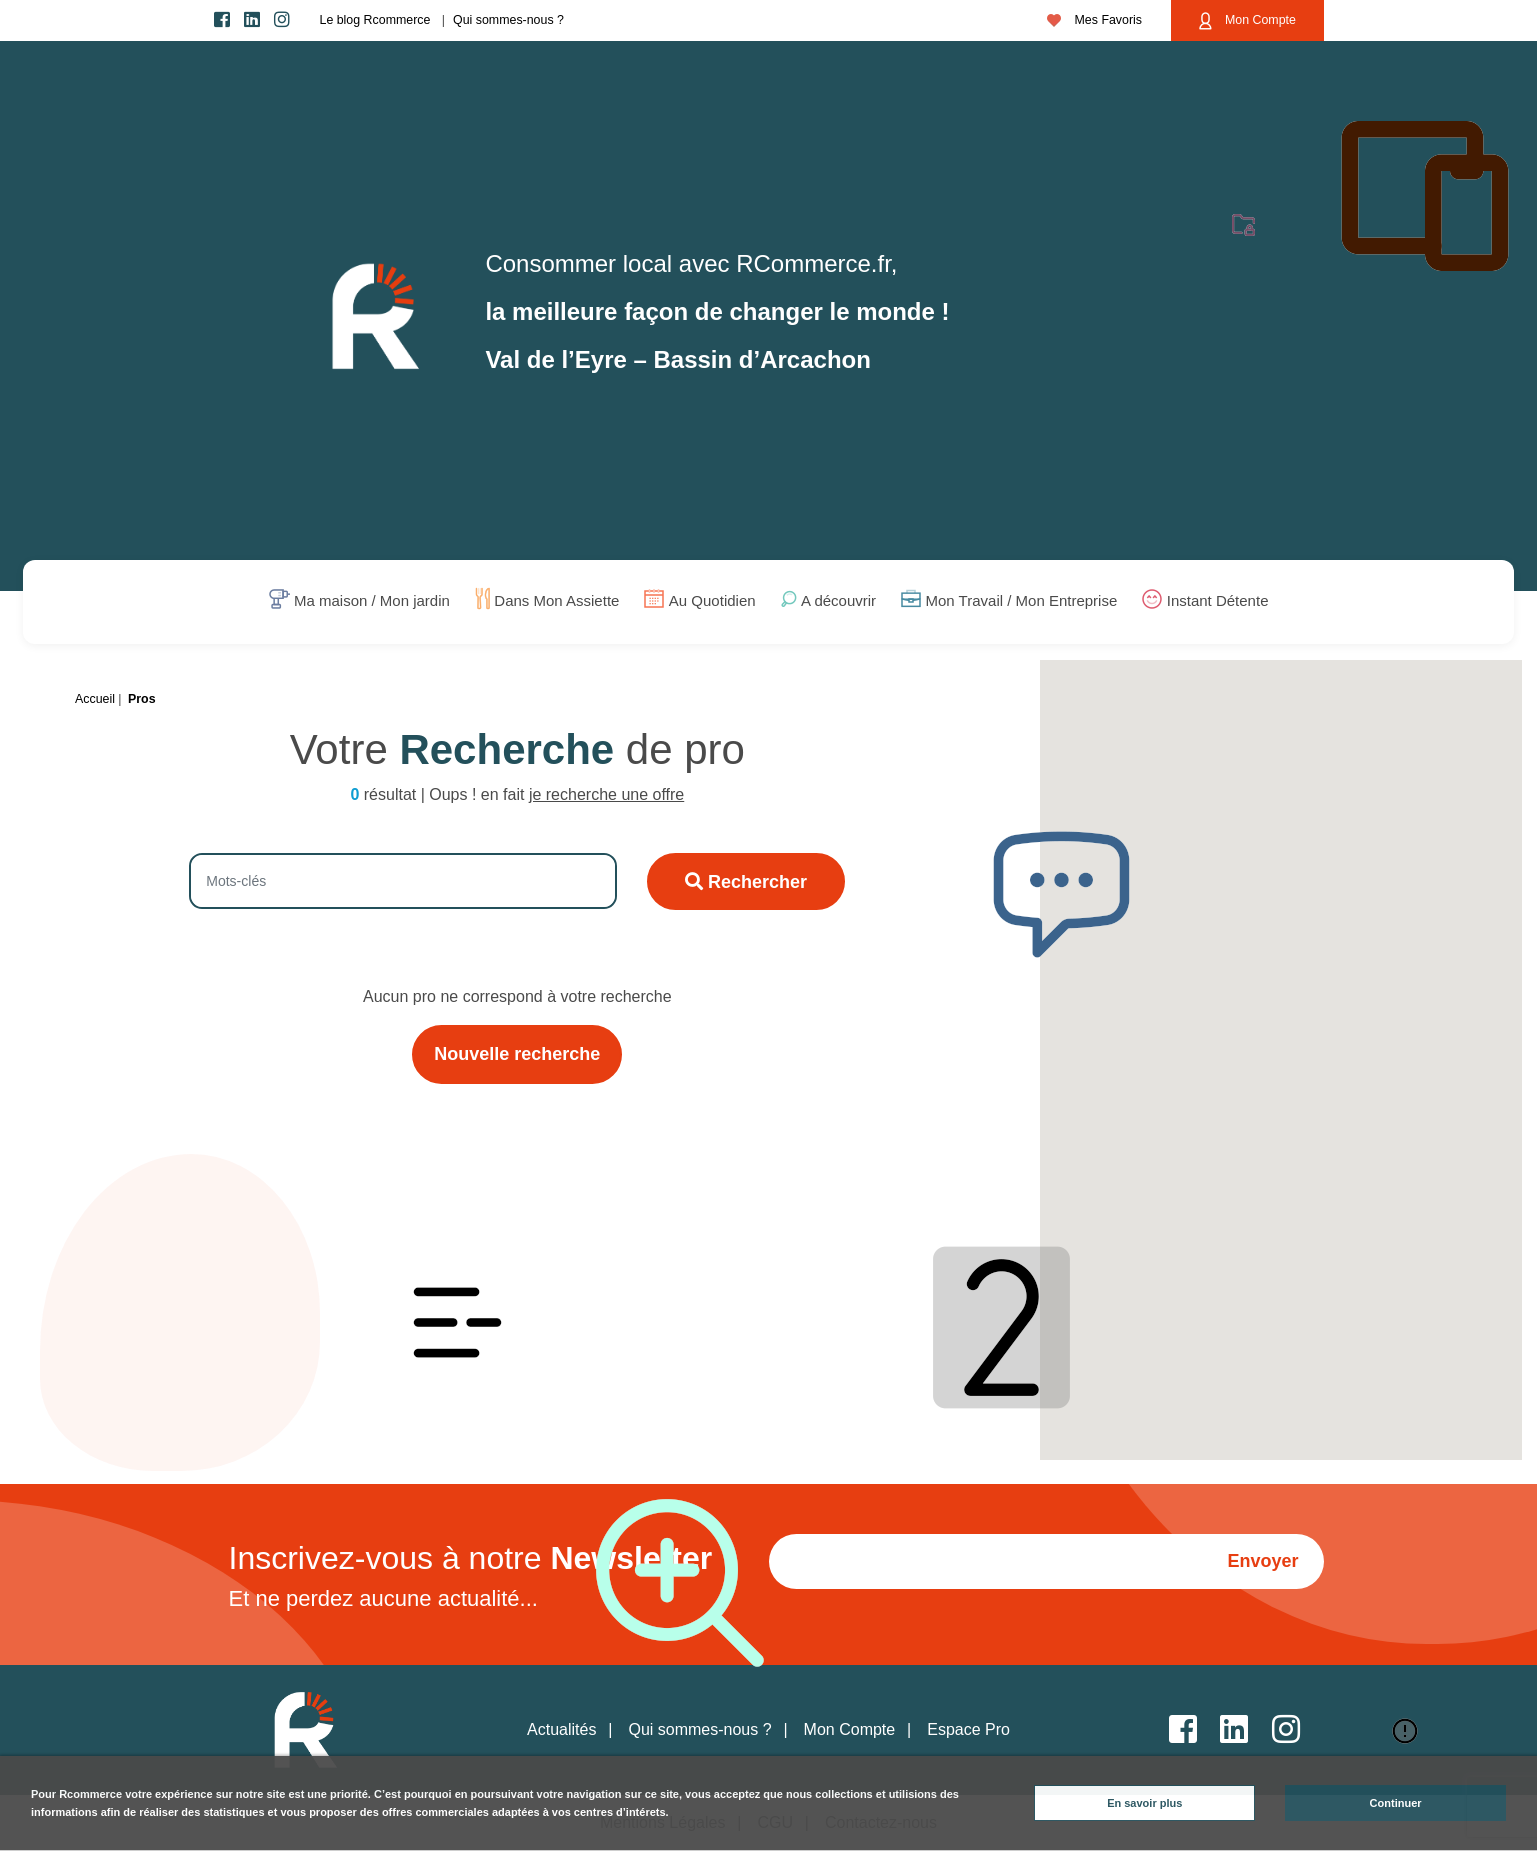  Describe the element at coordinates (1001, 1327) in the screenshot. I see `indicates step two in a multi-step process` at that location.